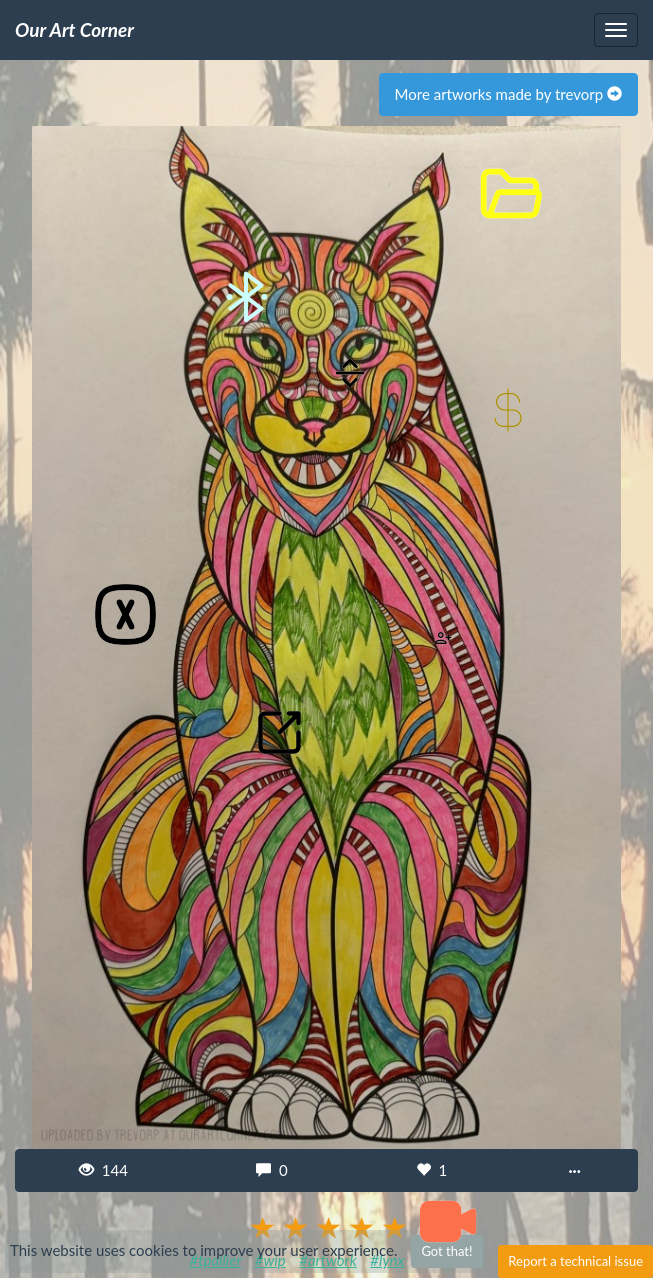  I want to click on open folder to view contents, so click(510, 195).